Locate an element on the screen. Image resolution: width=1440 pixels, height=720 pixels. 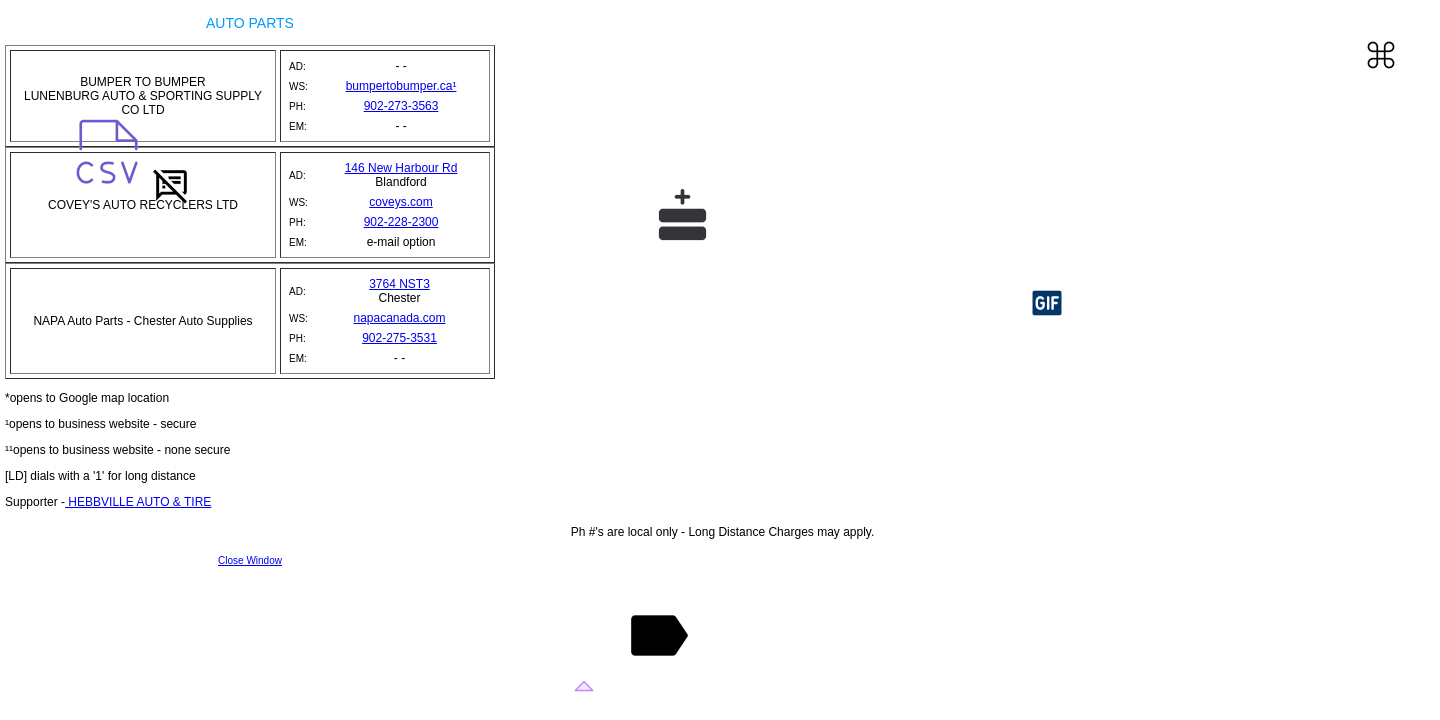
keyboard shortcut or command key symbol is located at coordinates (1381, 55).